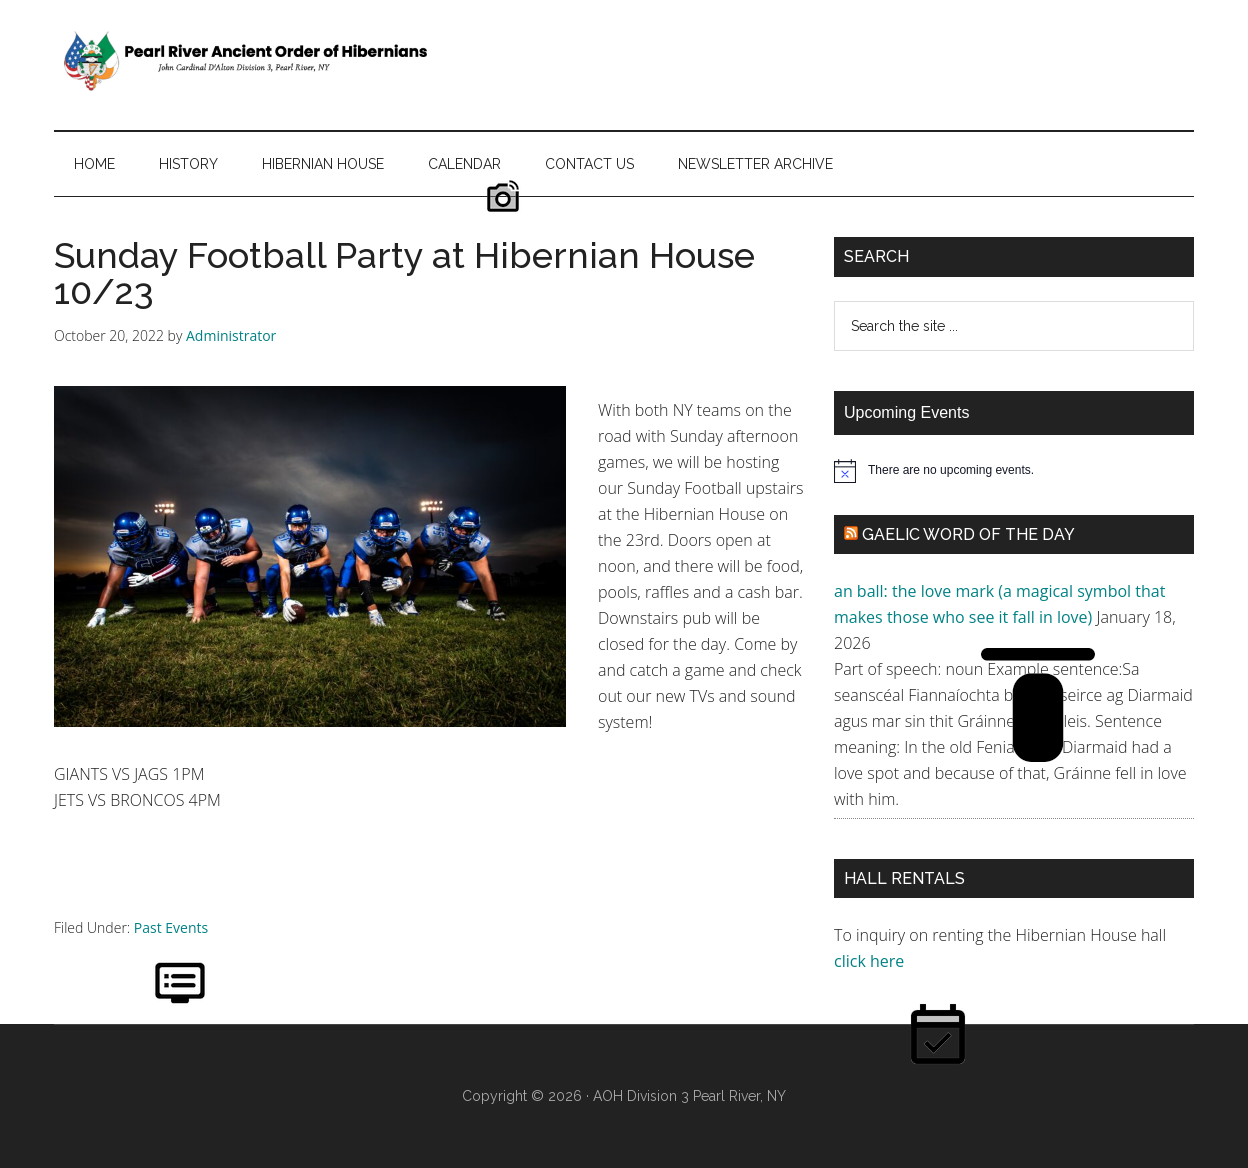 The image size is (1248, 1168). I want to click on connect to a wireless or linked camera device, so click(503, 196).